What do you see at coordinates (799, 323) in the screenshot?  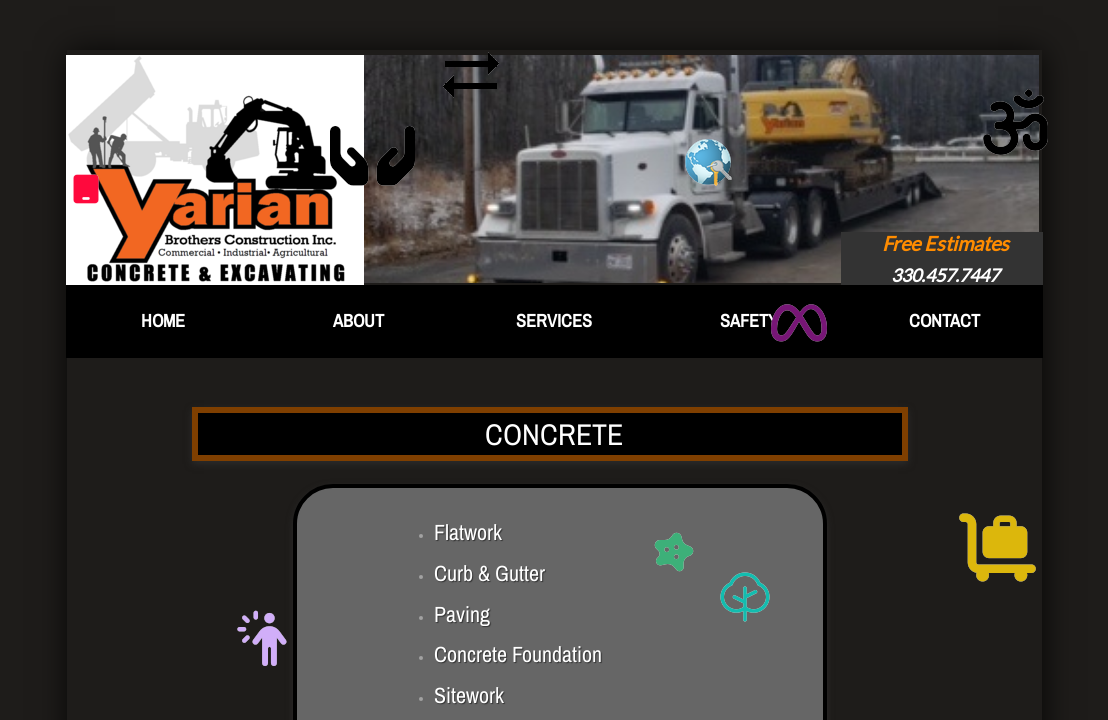 I see `meta company logo` at bounding box center [799, 323].